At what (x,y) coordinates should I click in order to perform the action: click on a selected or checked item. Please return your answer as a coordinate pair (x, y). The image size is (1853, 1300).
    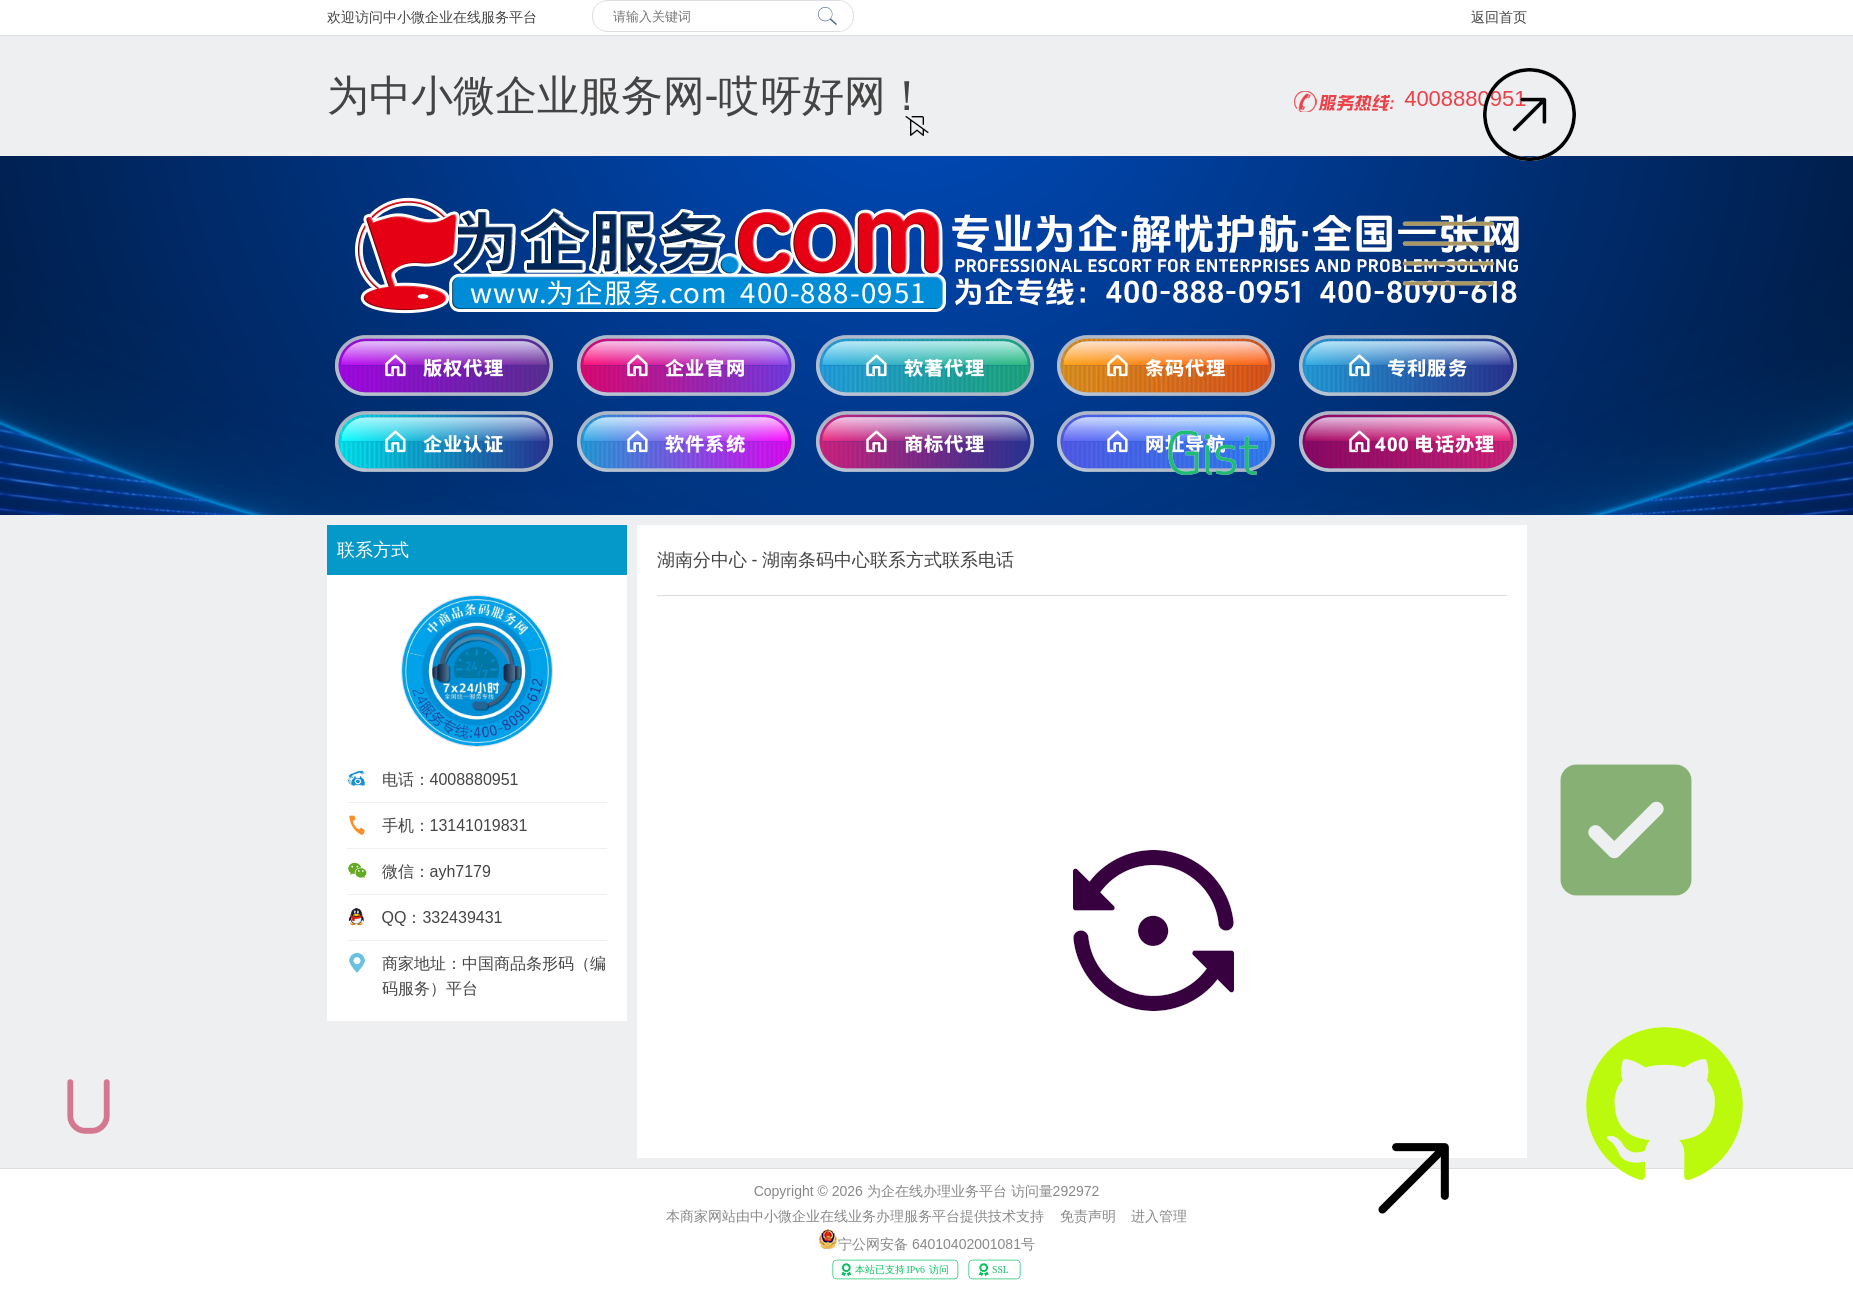
    Looking at the image, I should click on (1626, 830).